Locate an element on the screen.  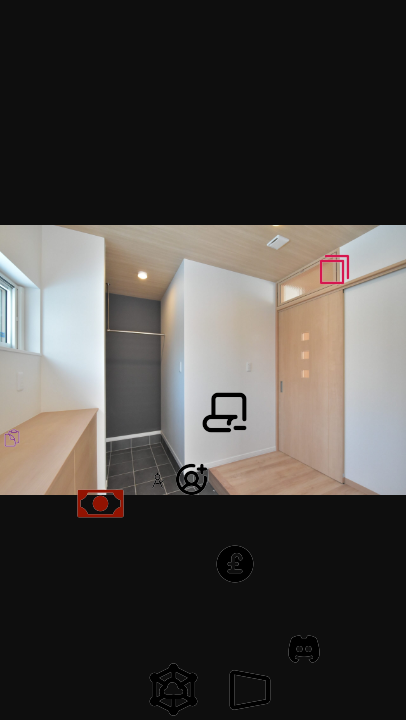
add a new user or contact is located at coordinates (191, 479).